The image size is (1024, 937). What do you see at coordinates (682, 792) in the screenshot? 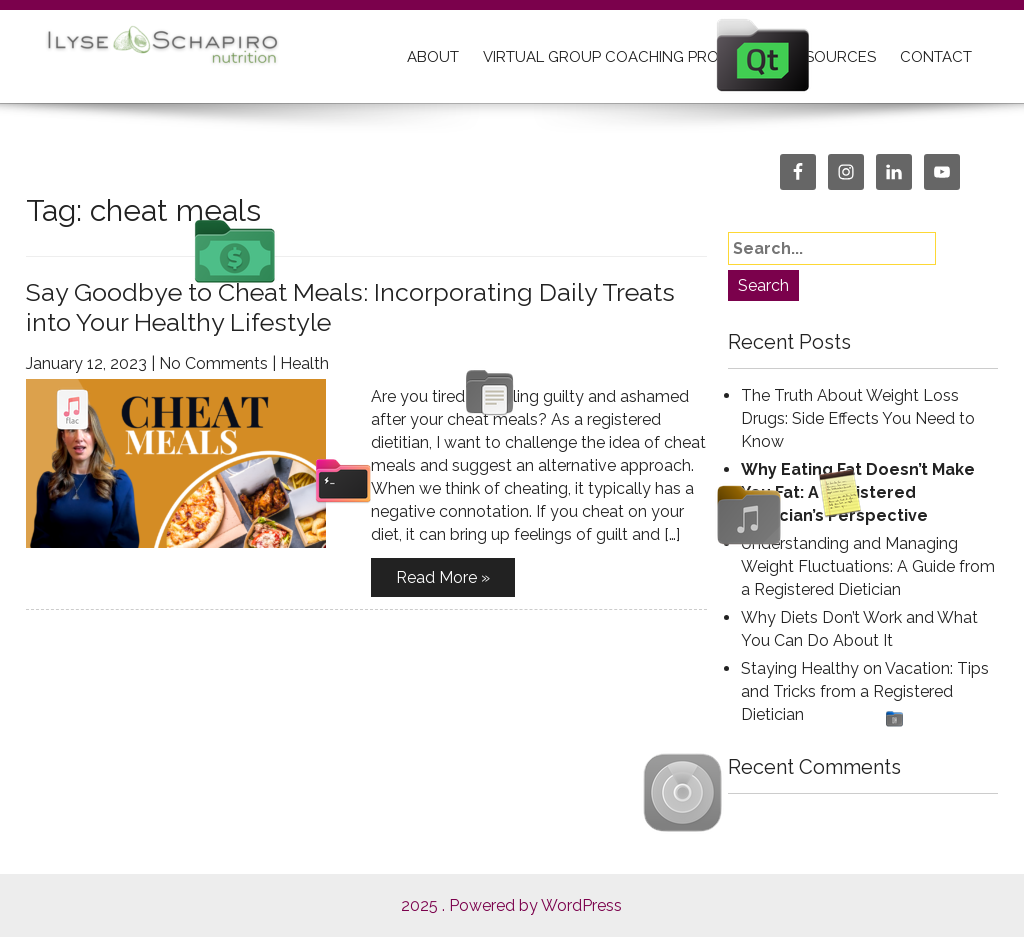
I see `open Find My app to locate devices or people` at bounding box center [682, 792].